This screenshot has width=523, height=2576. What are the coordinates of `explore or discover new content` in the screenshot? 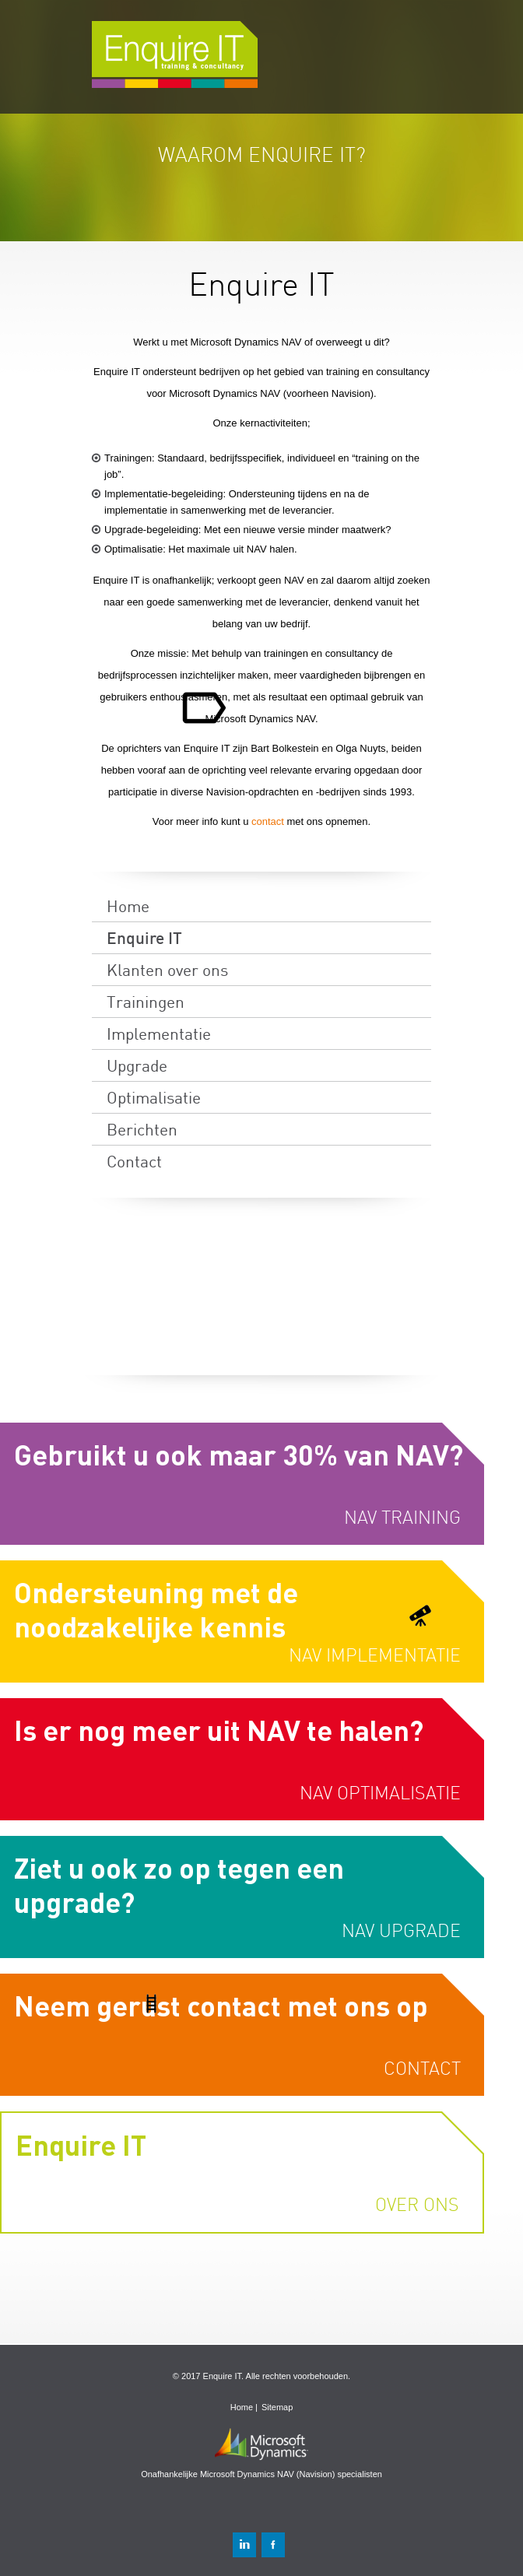 It's located at (420, 1616).